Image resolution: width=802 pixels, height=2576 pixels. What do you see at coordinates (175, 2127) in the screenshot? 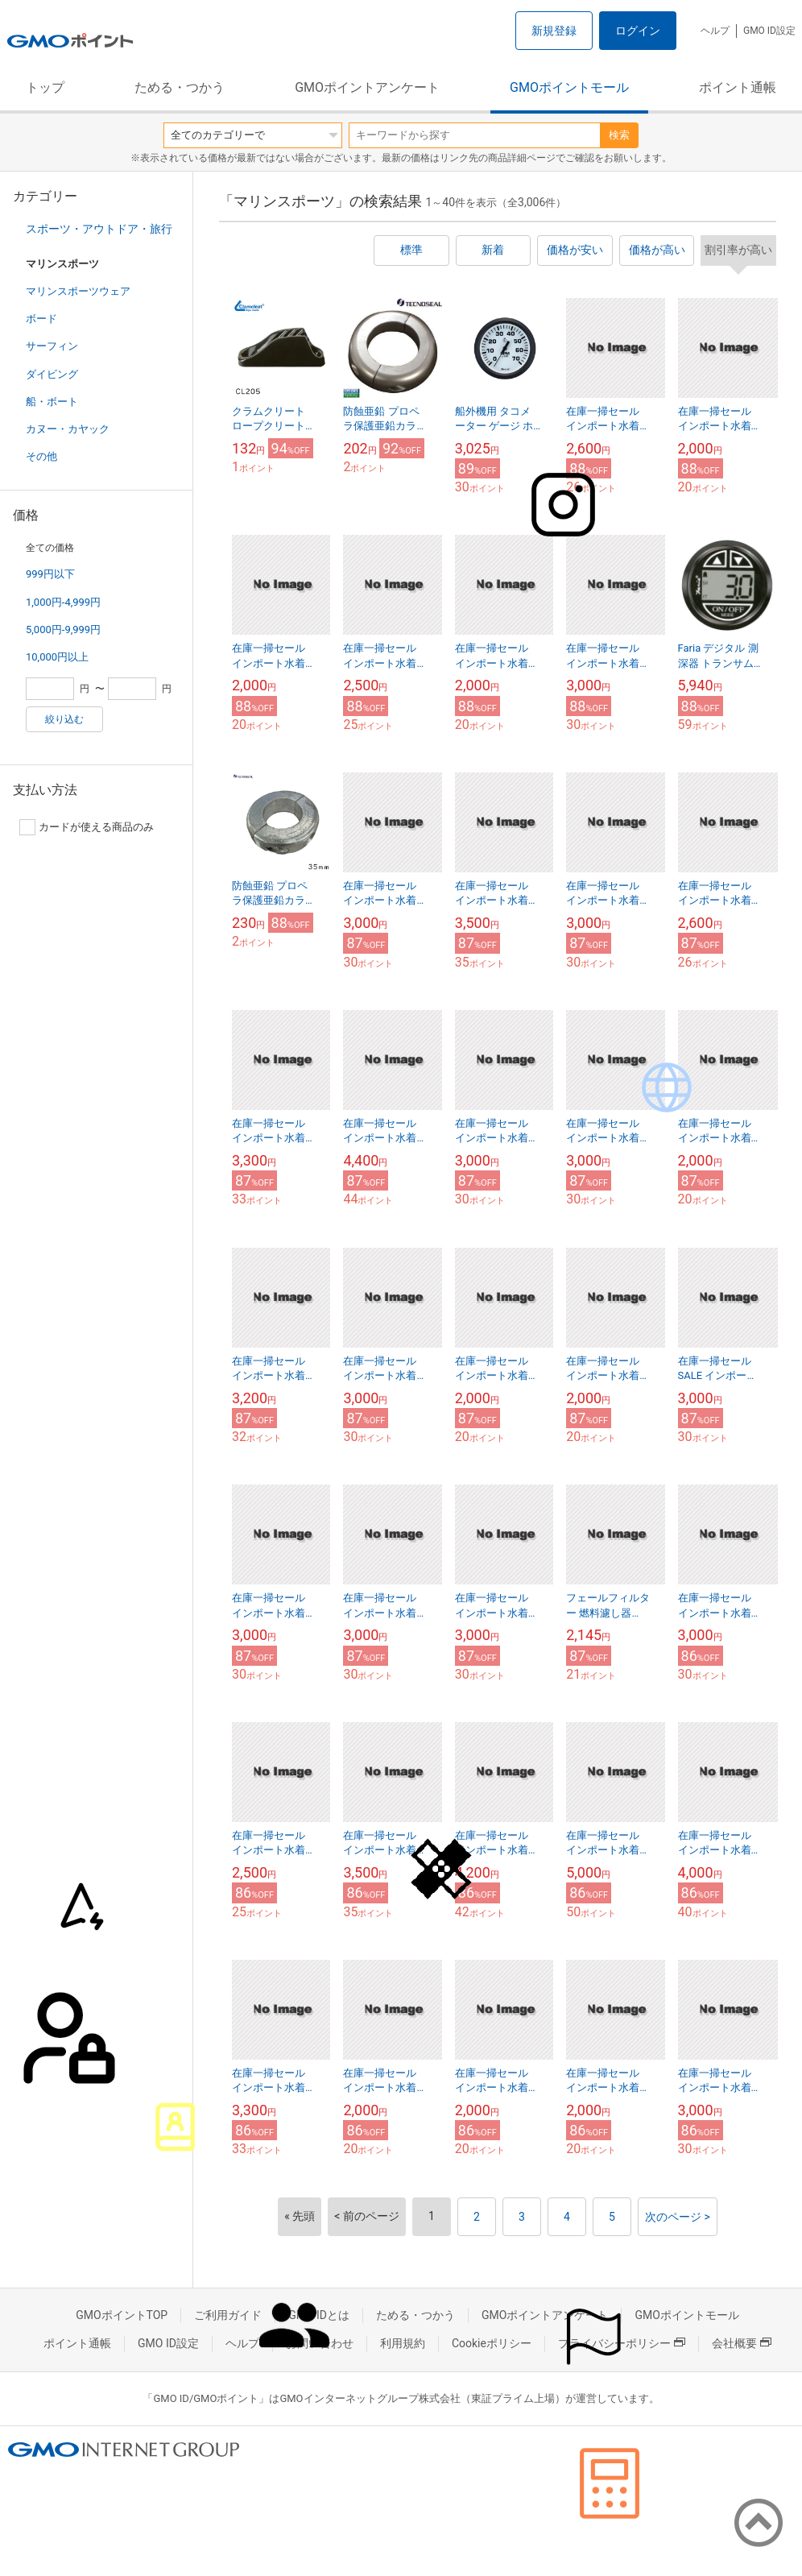
I see `view contact directory` at bounding box center [175, 2127].